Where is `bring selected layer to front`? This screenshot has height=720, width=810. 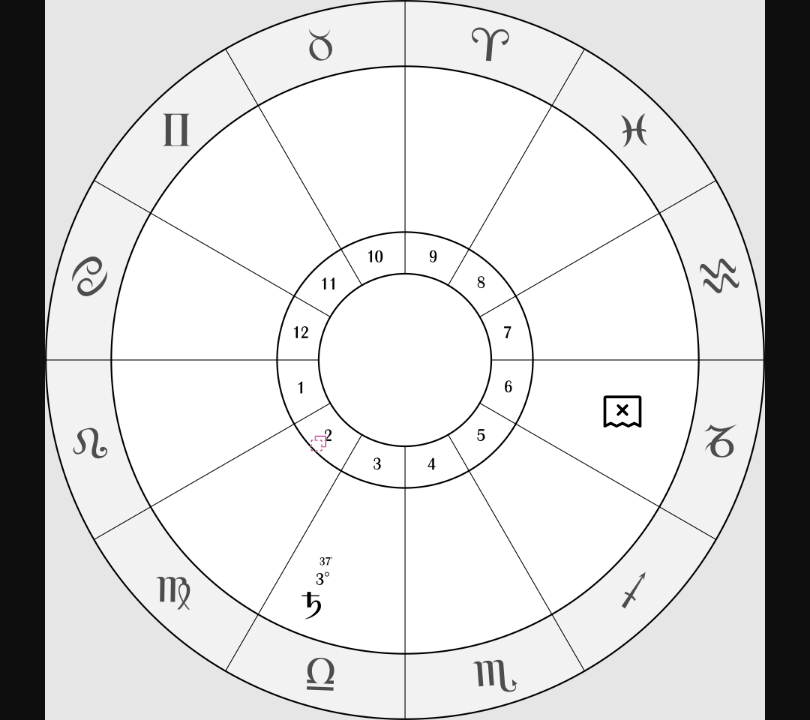
bring selected layer to front is located at coordinates (318, 443).